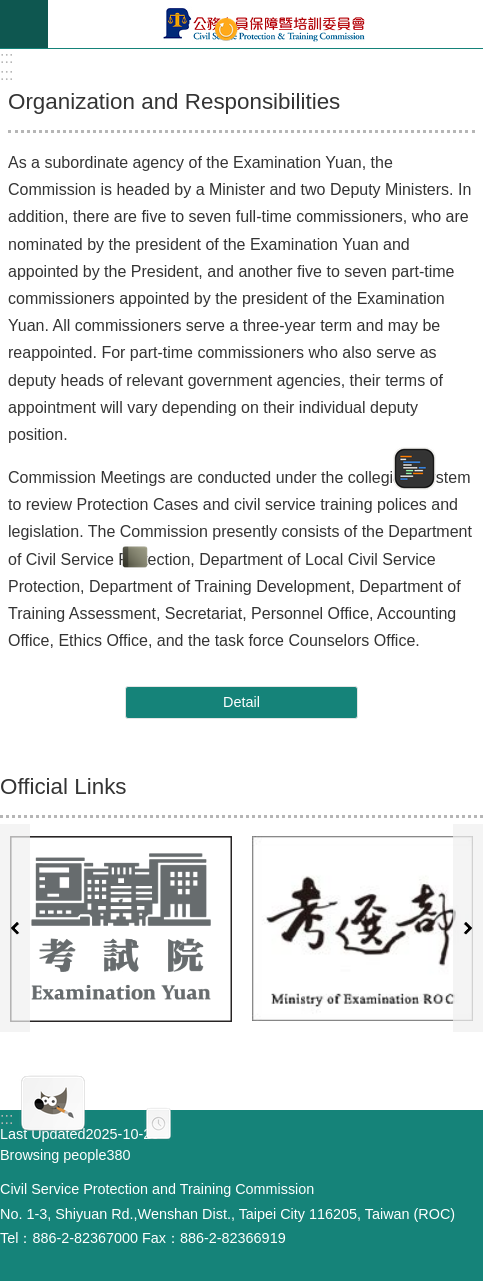  Describe the element at coordinates (158, 1123) in the screenshot. I see `image is currently loading` at that location.